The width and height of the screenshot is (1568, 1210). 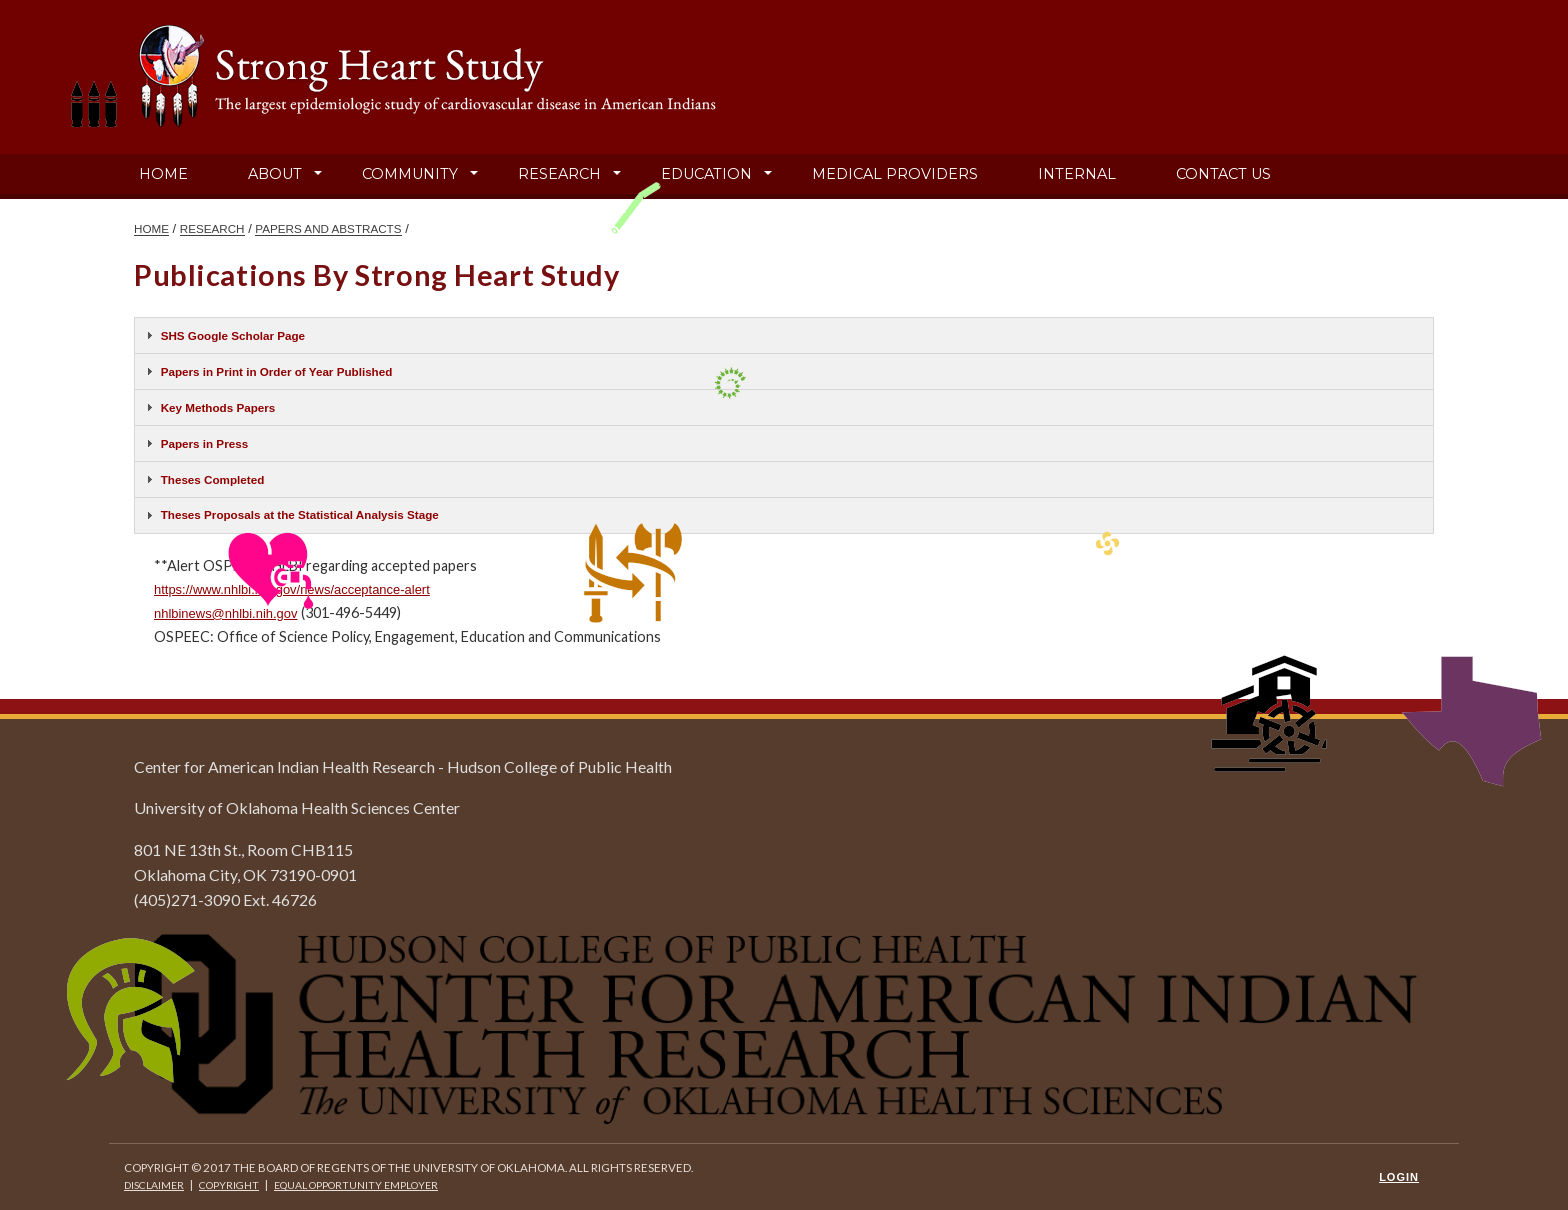 What do you see at coordinates (730, 383) in the screenshot?
I see `indicates spine or vertebral health status in a game` at bounding box center [730, 383].